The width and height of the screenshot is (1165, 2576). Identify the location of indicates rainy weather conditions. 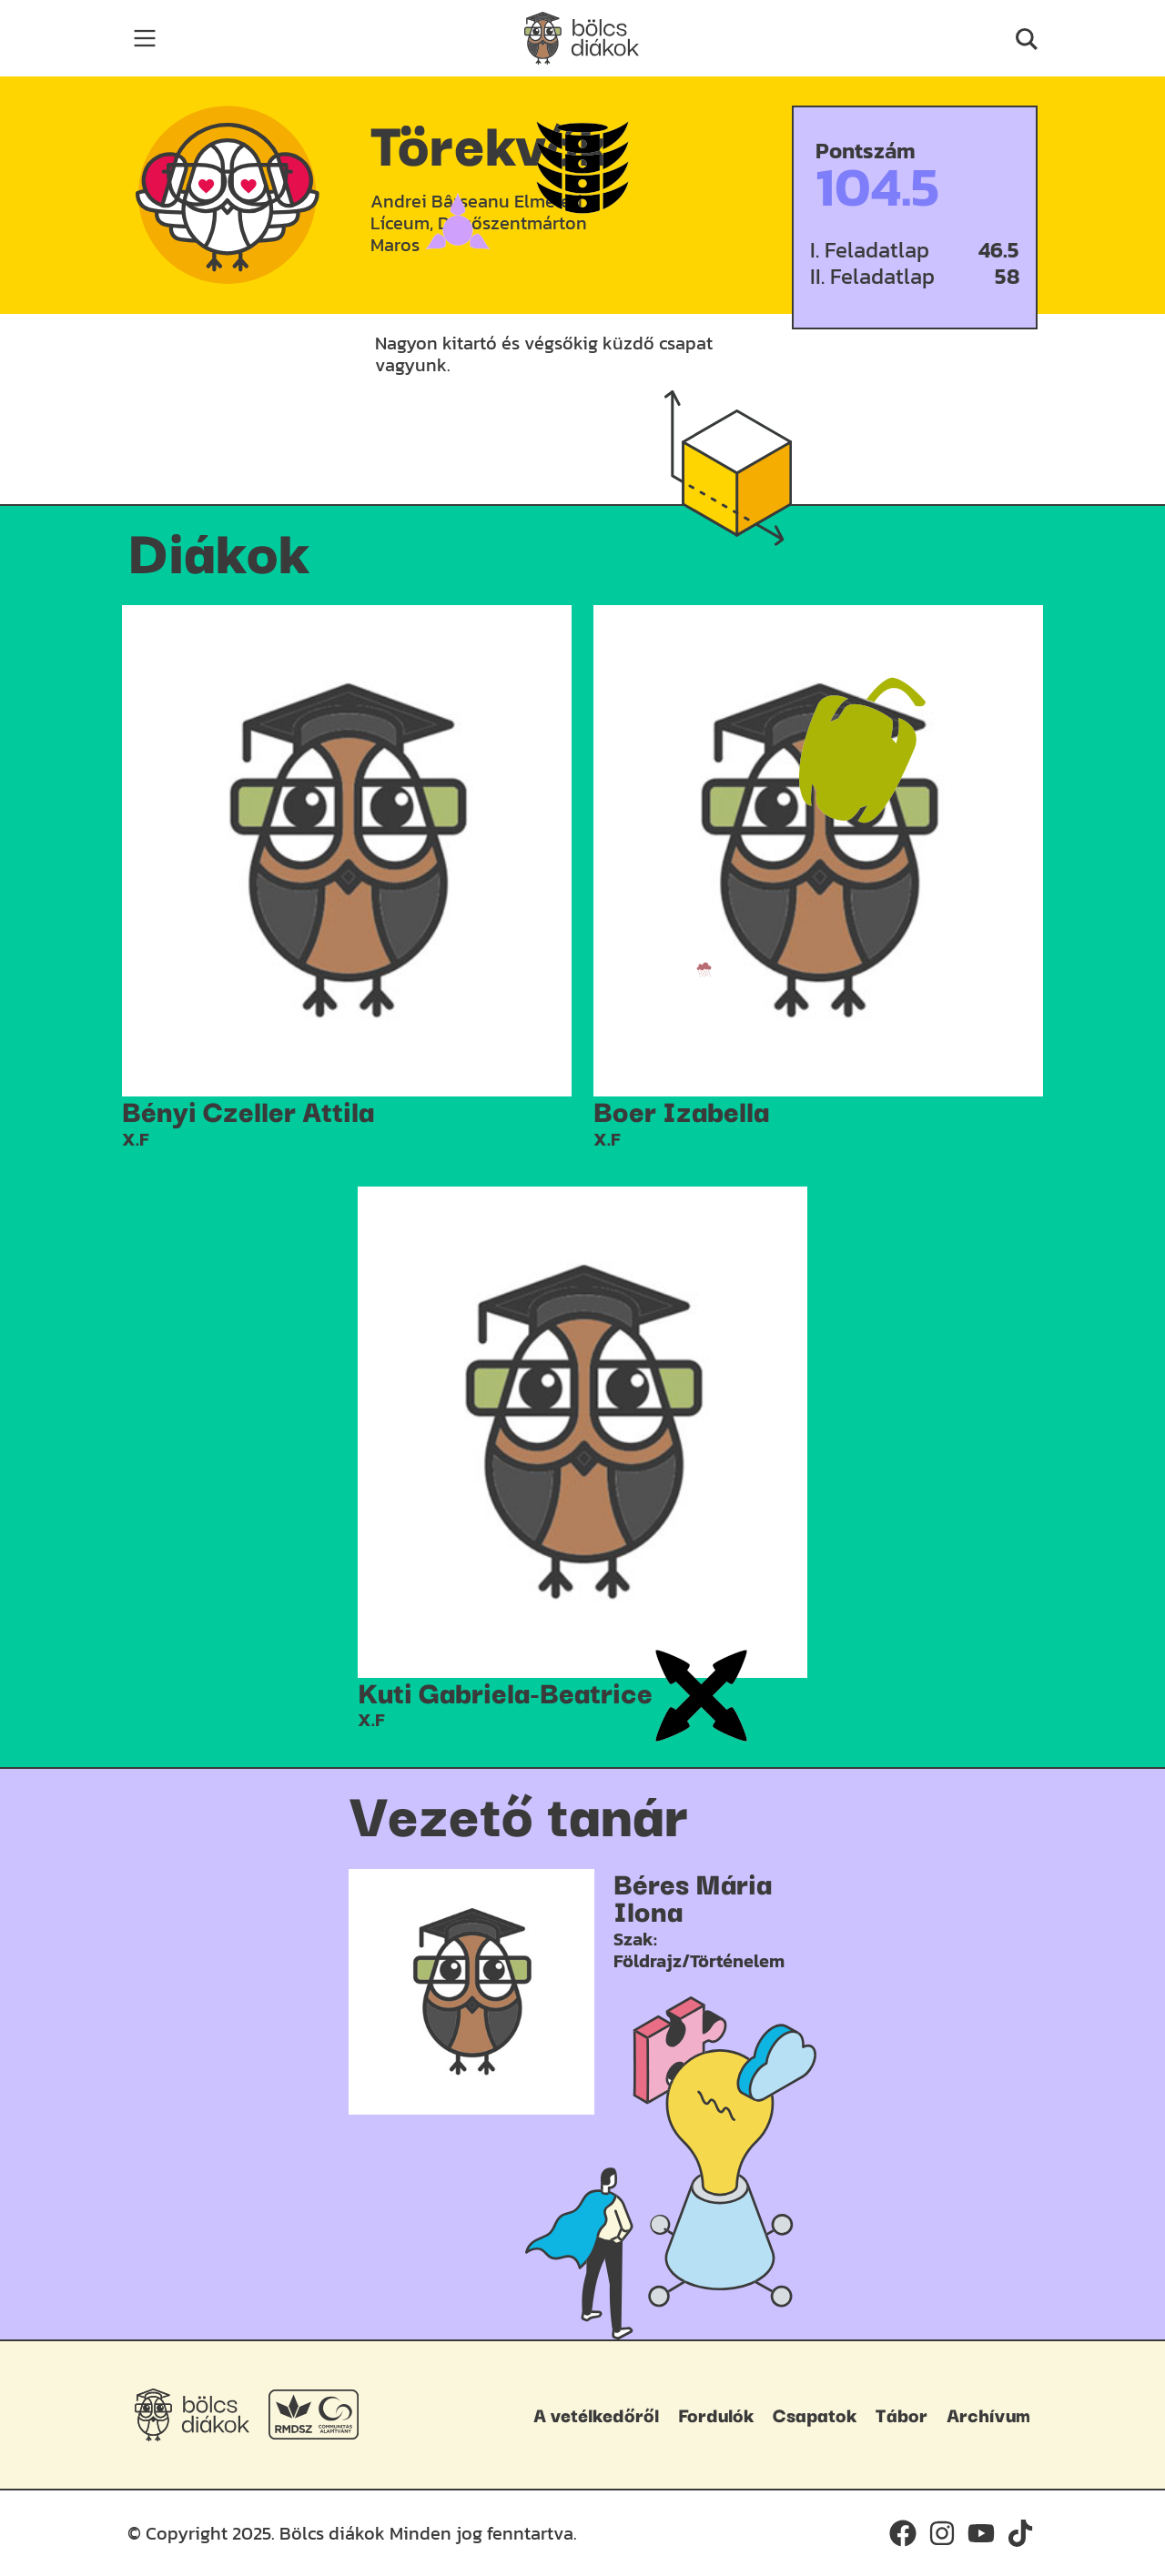
(704, 969).